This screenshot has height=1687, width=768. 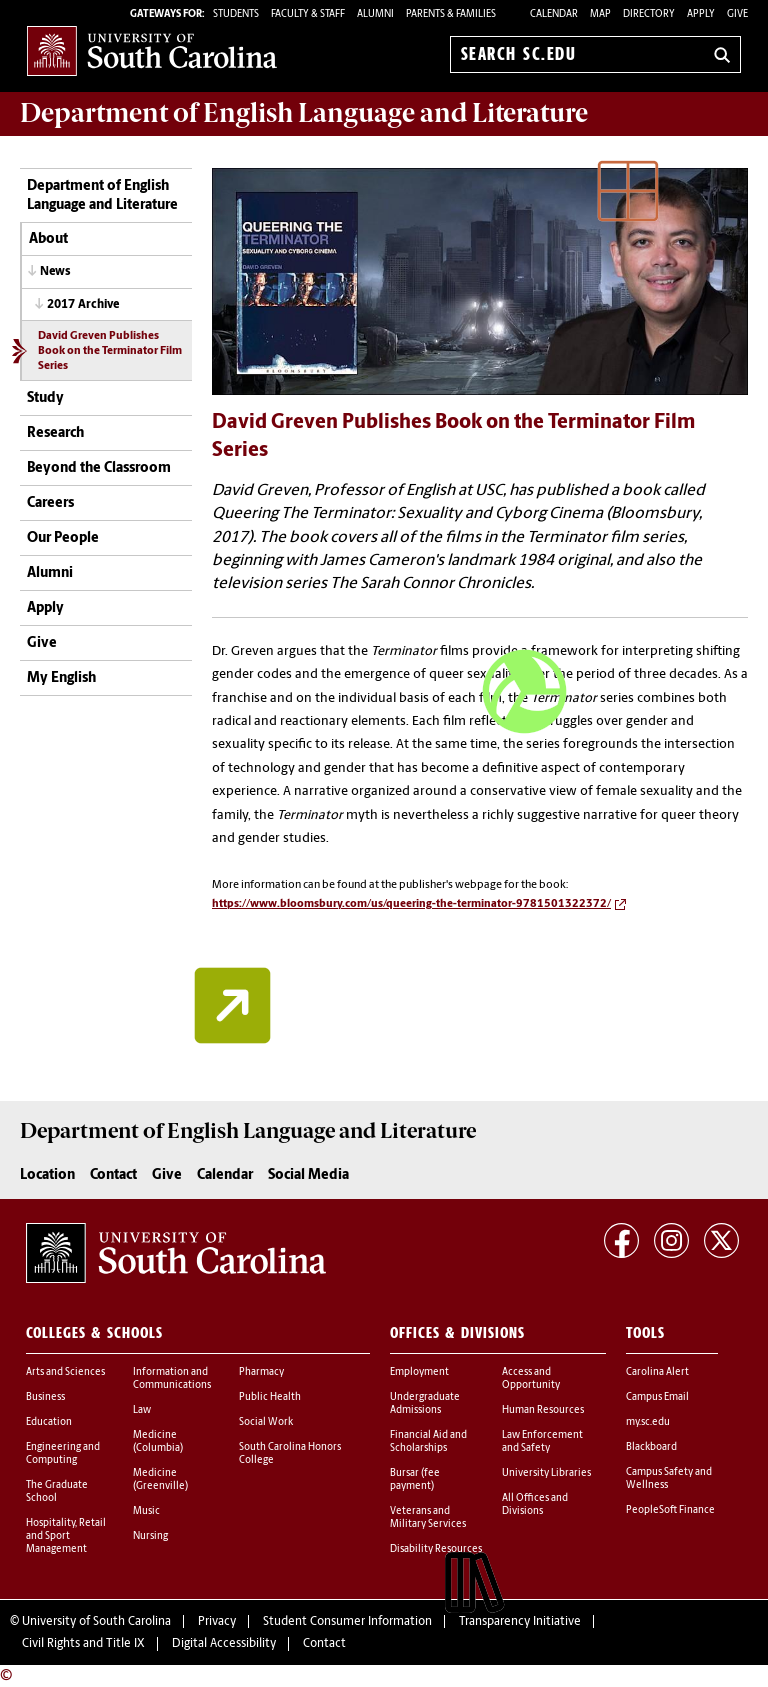 What do you see at coordinates (475, 1582) in the screenshot?
I see `access your library or collection` at bounding box center [475, 1582].